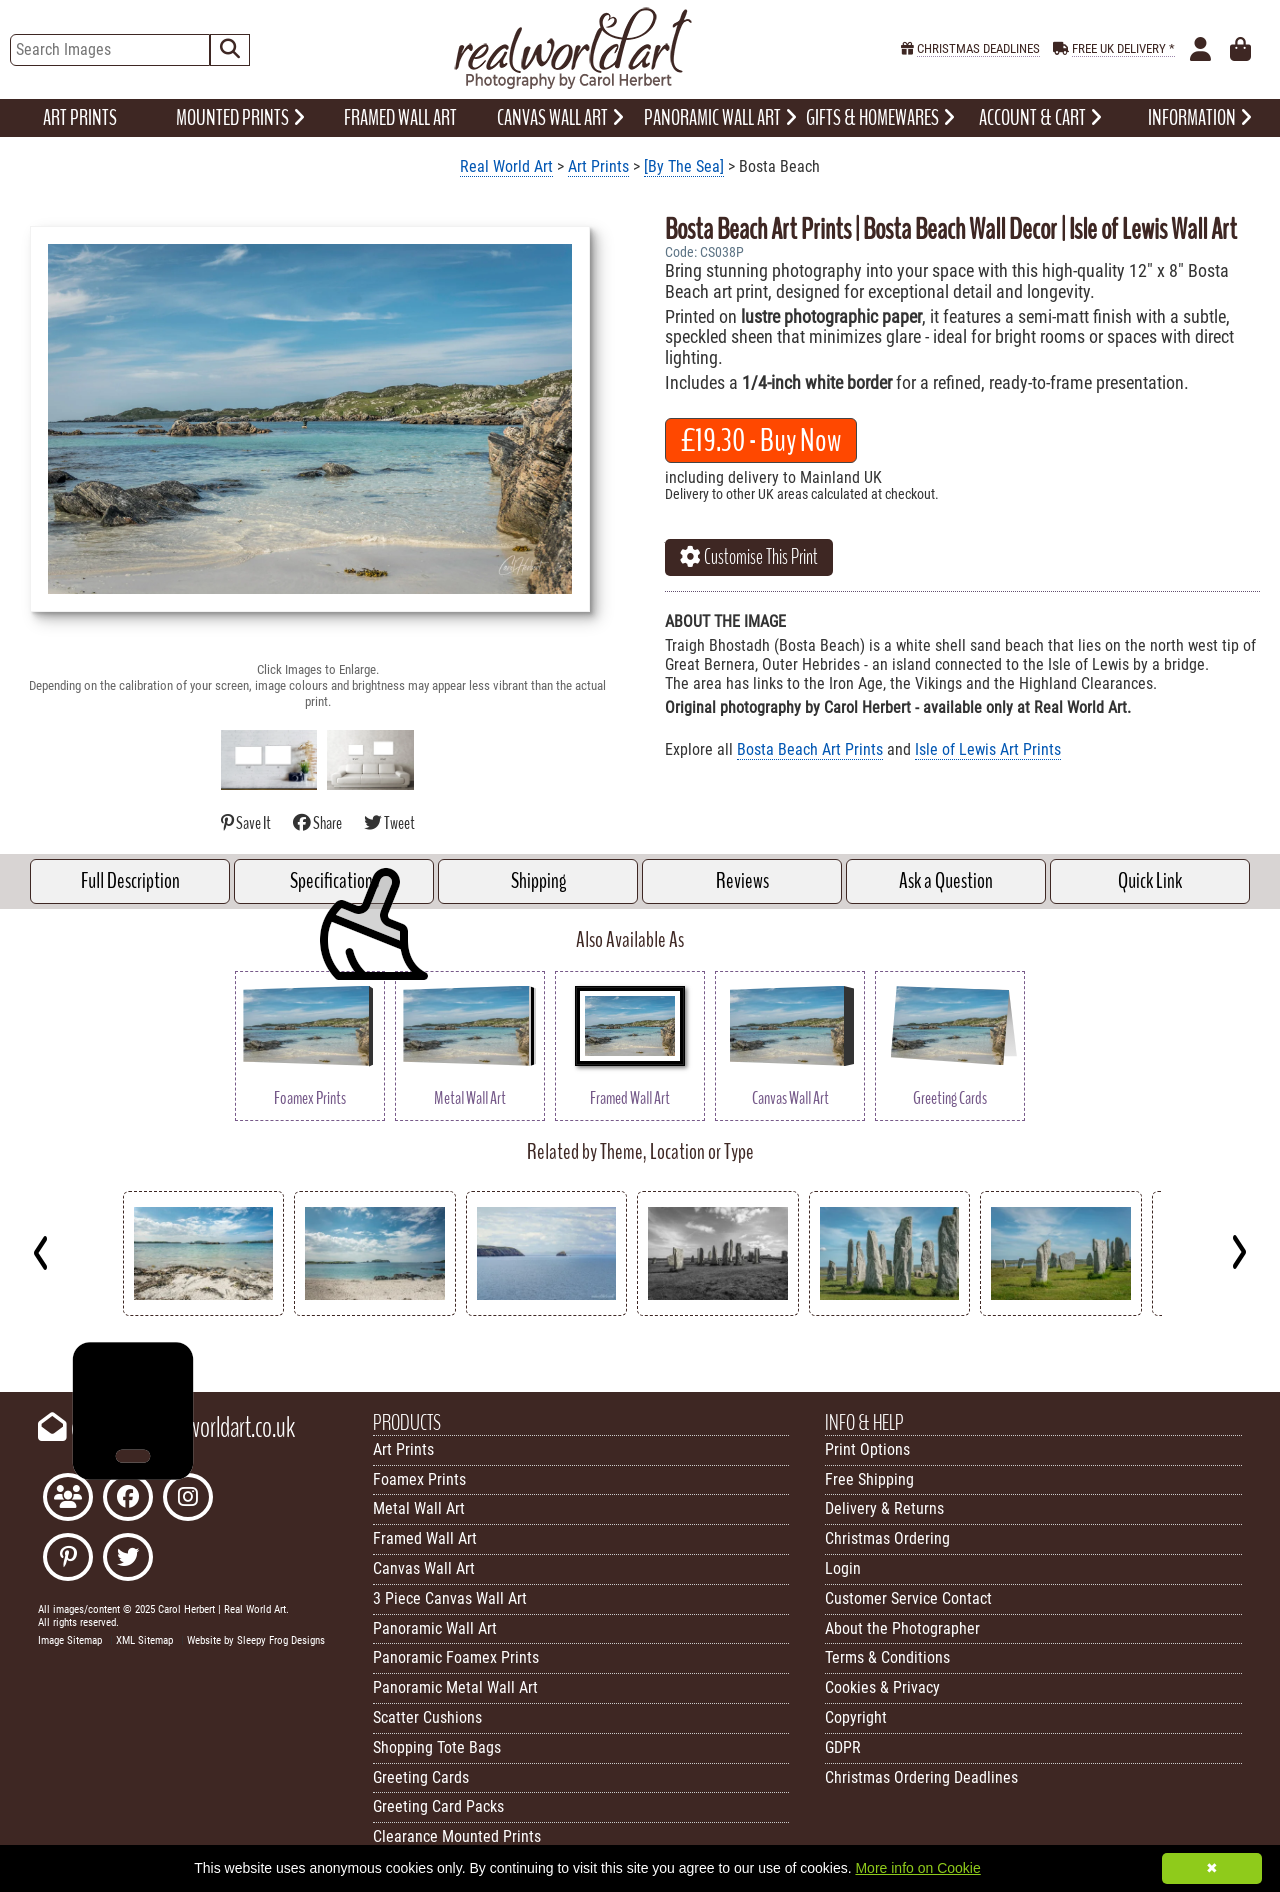 The width and height of the screenshot is (1280, 1892). What do you see at coordinates (372, 928) in the screenshot?
I see `clear cache or temporary files` at bounding box center [372, 928].